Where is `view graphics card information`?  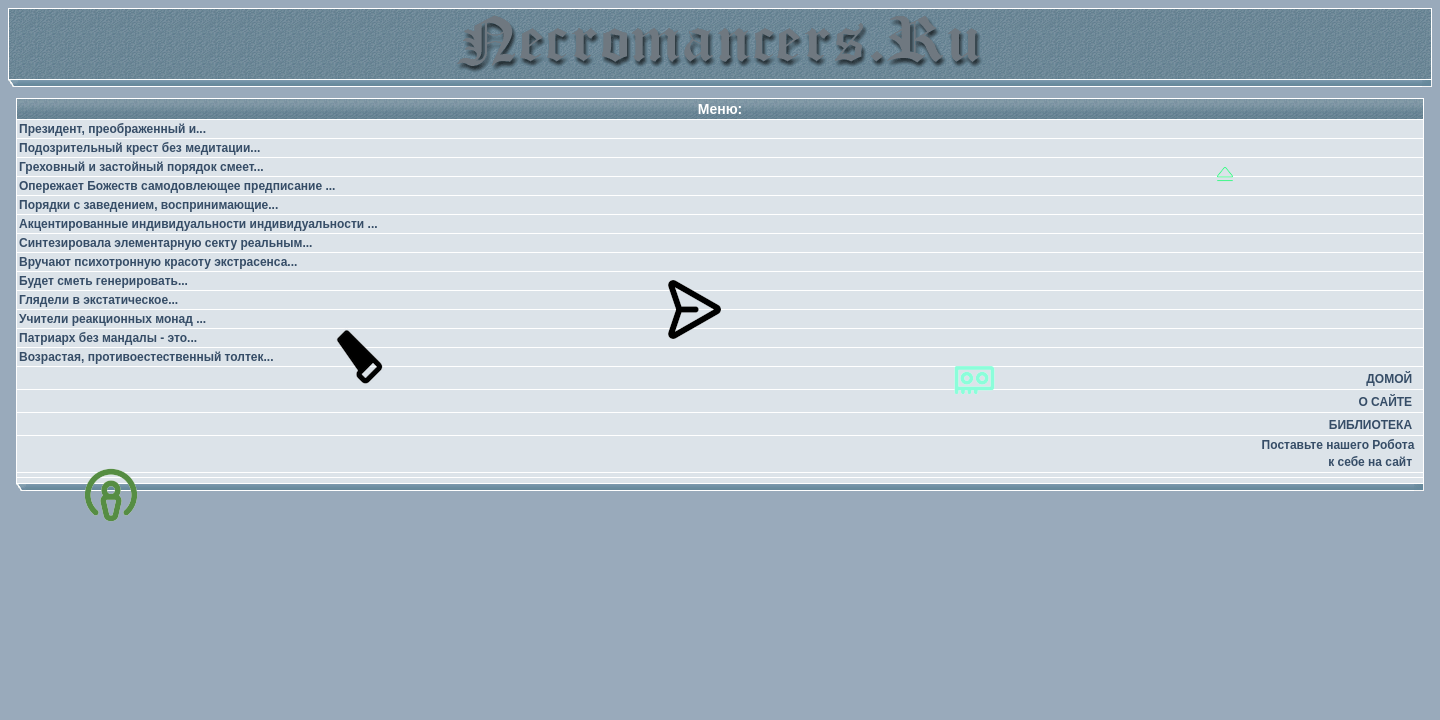 view graphics card information is located at coordinates (974, 379).